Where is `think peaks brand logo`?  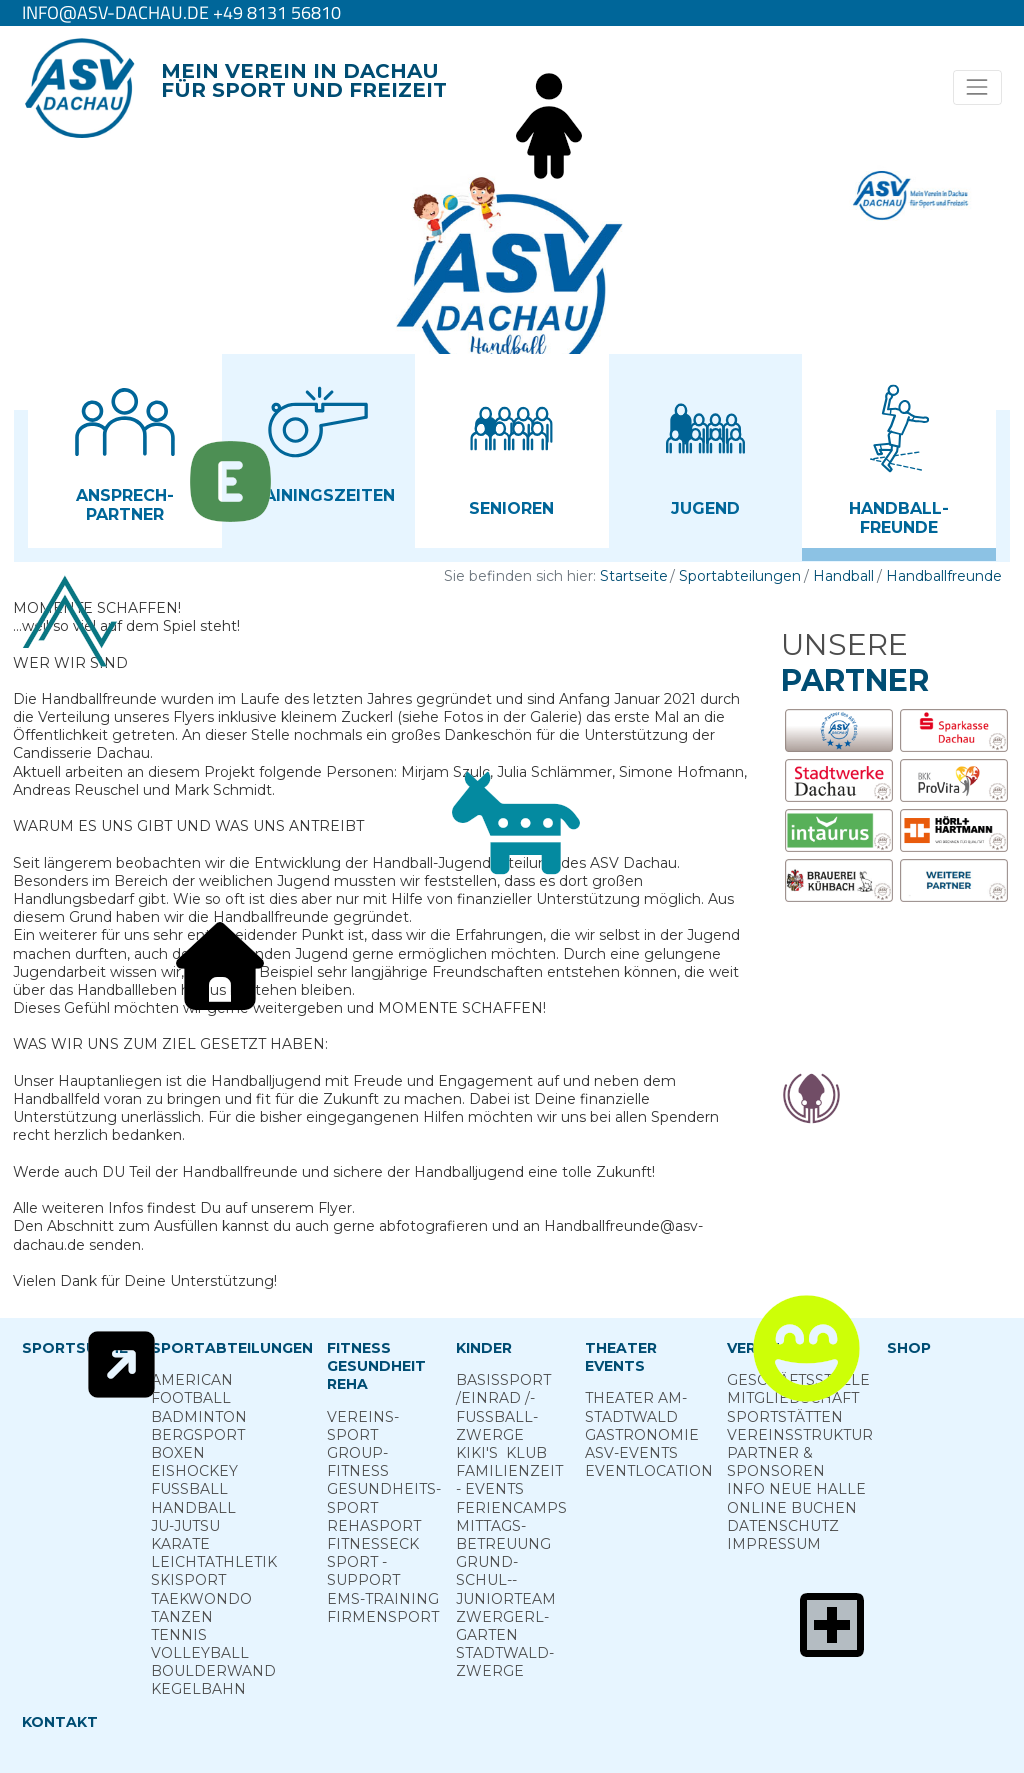
think peaks brand logo is located at coordinates (70, 621).